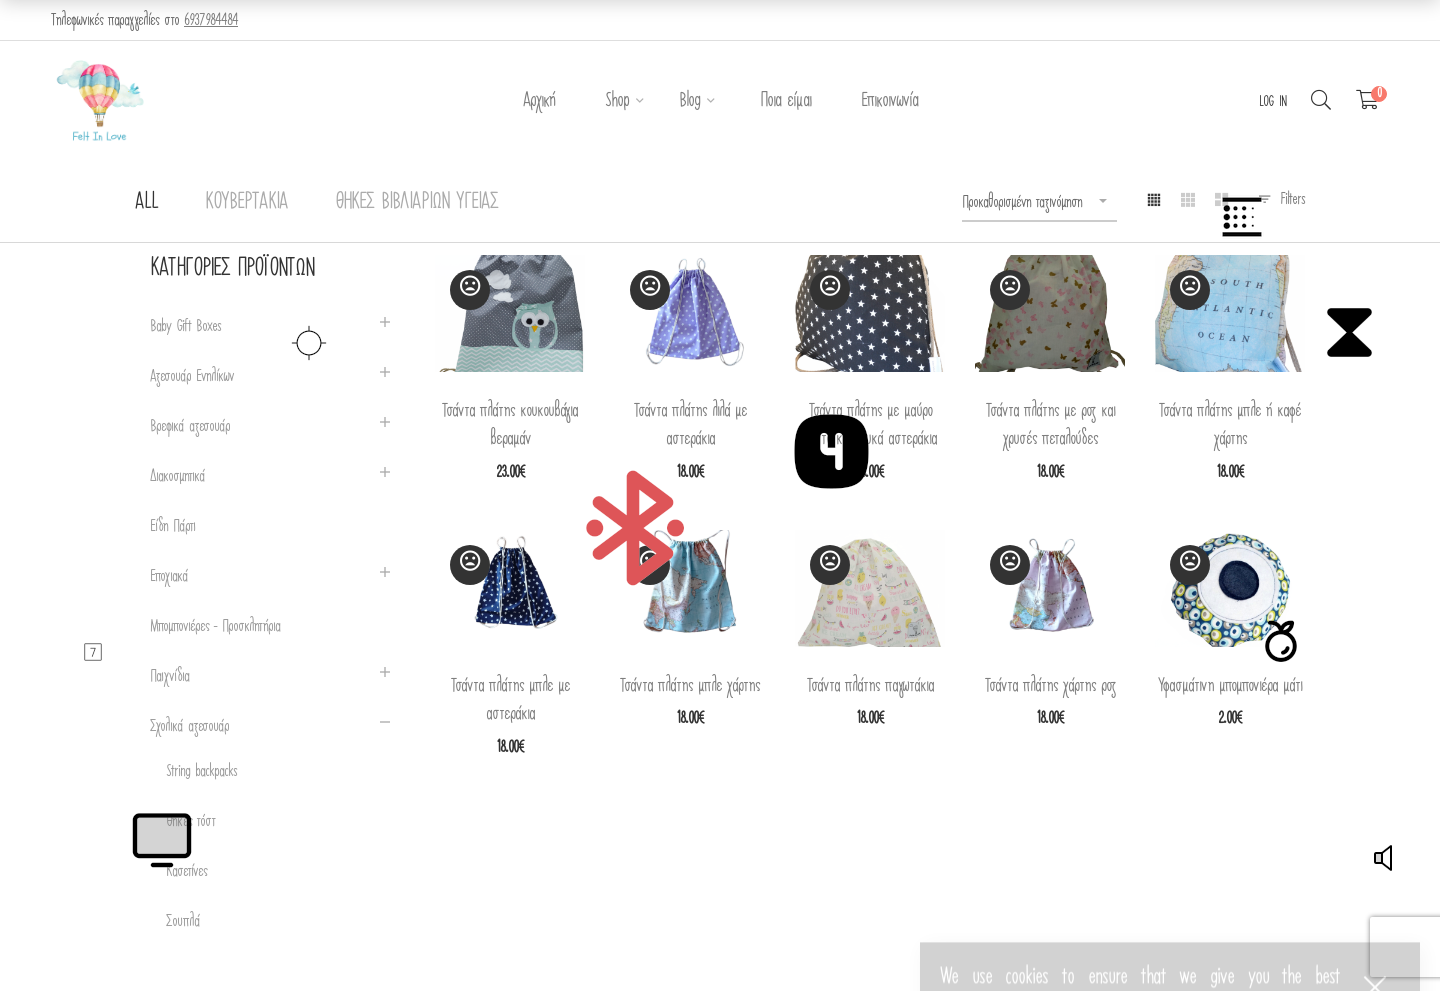 The height and width of the screenshot is (991, 1440). I want to click on speaker with no audio output, so click(1388, 858).